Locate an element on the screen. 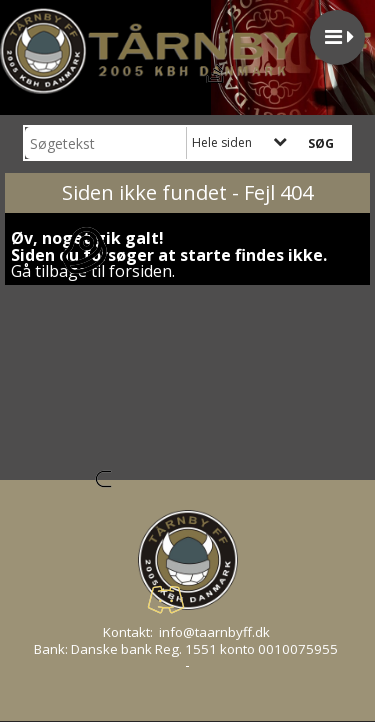 This screenshot has height=722, width=375. indicates a proper subset relationship in mathematical notation is located at coordinates (104, 479).